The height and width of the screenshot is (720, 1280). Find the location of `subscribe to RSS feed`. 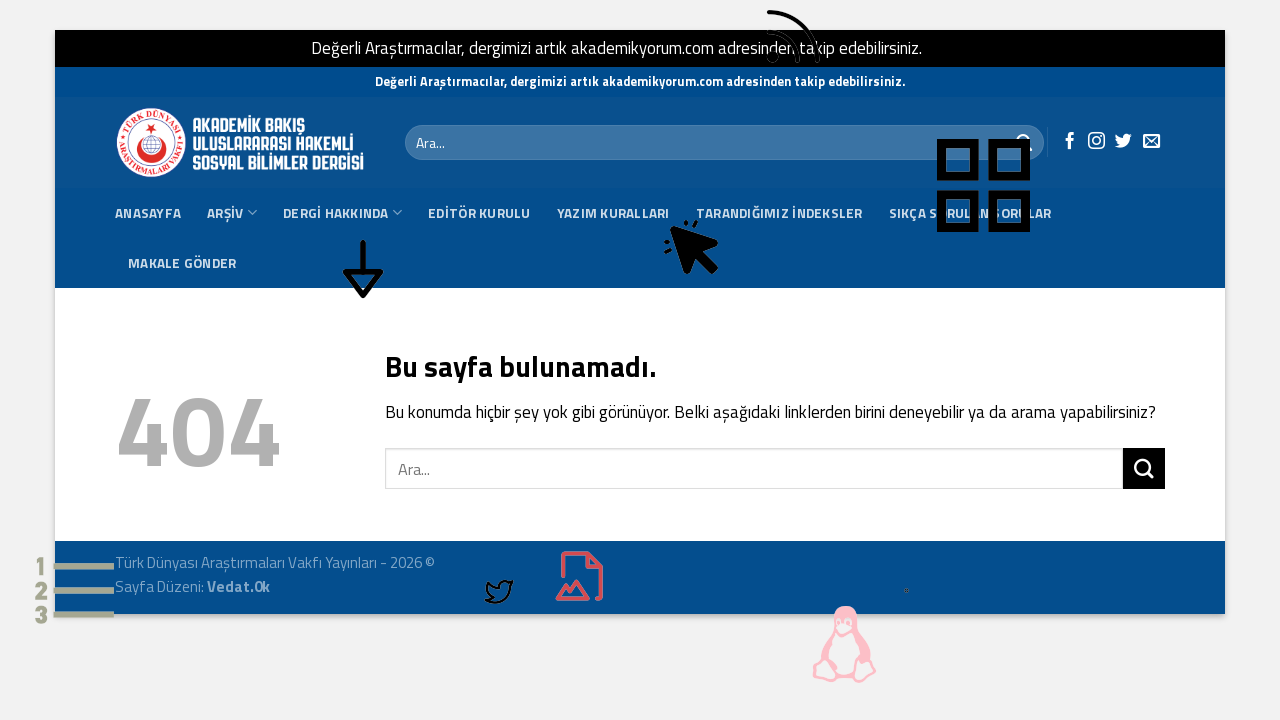

subscribe to RSS feed is located at coordinates (791, 37).